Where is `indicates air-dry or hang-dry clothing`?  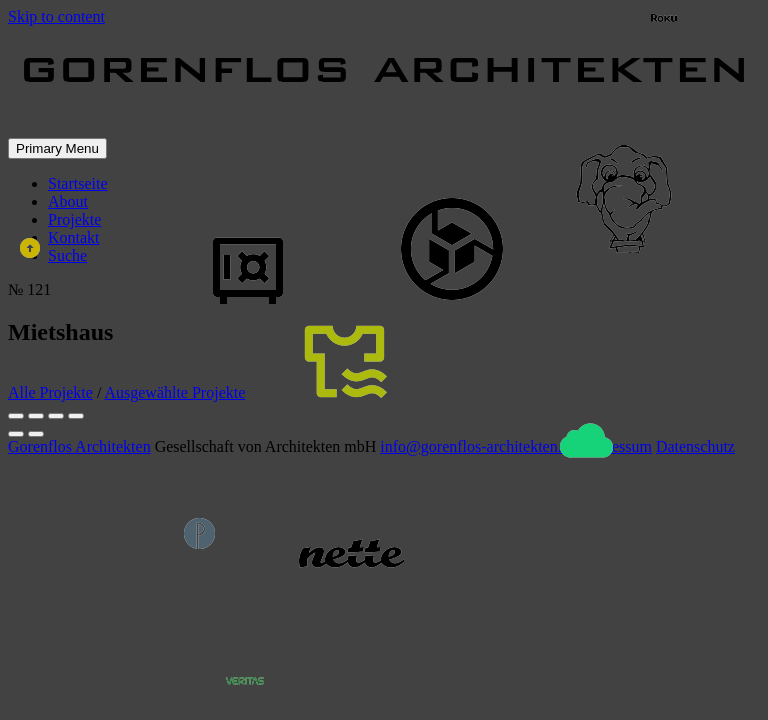 indicates air-dry or hang-dry clothing is located at coordinates (344, 361).